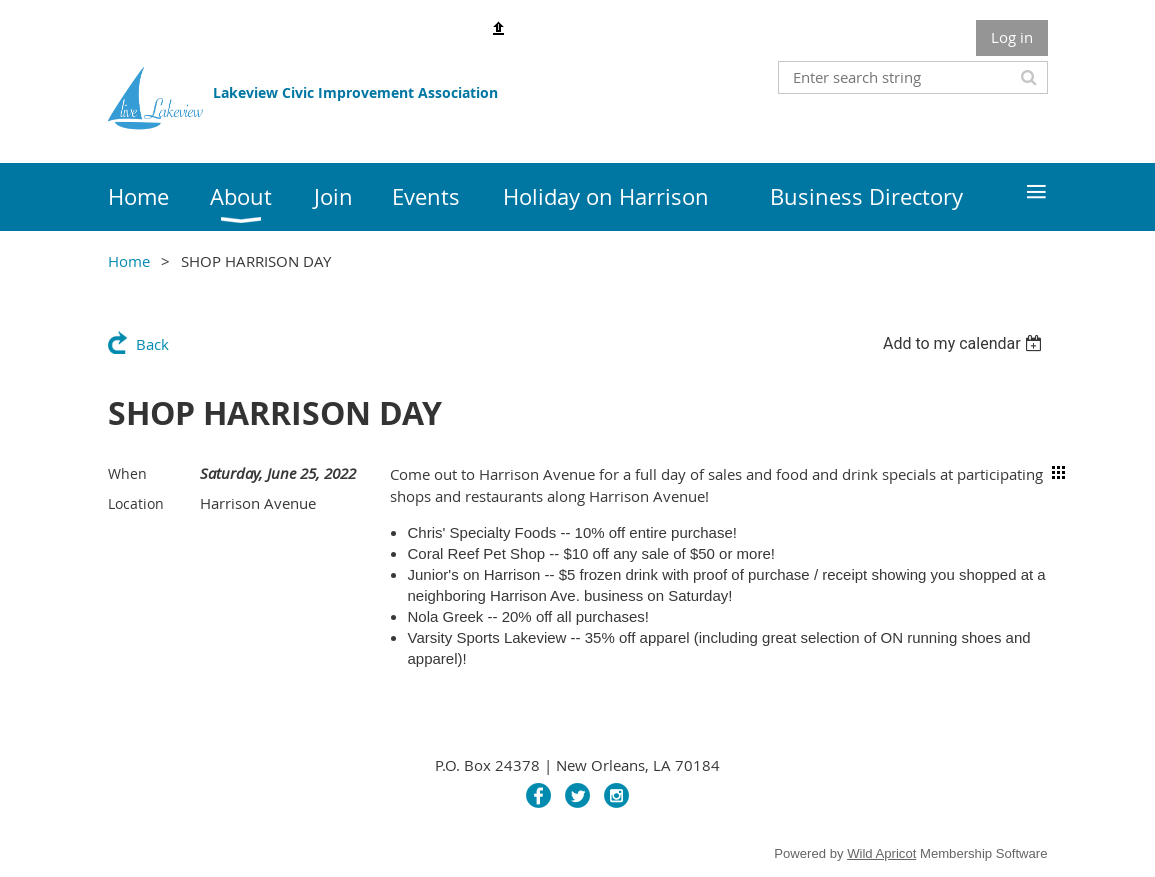 The width and height of the screenshot is (1155, 877). I want to click on upload a file from your device, so click(498, 28).